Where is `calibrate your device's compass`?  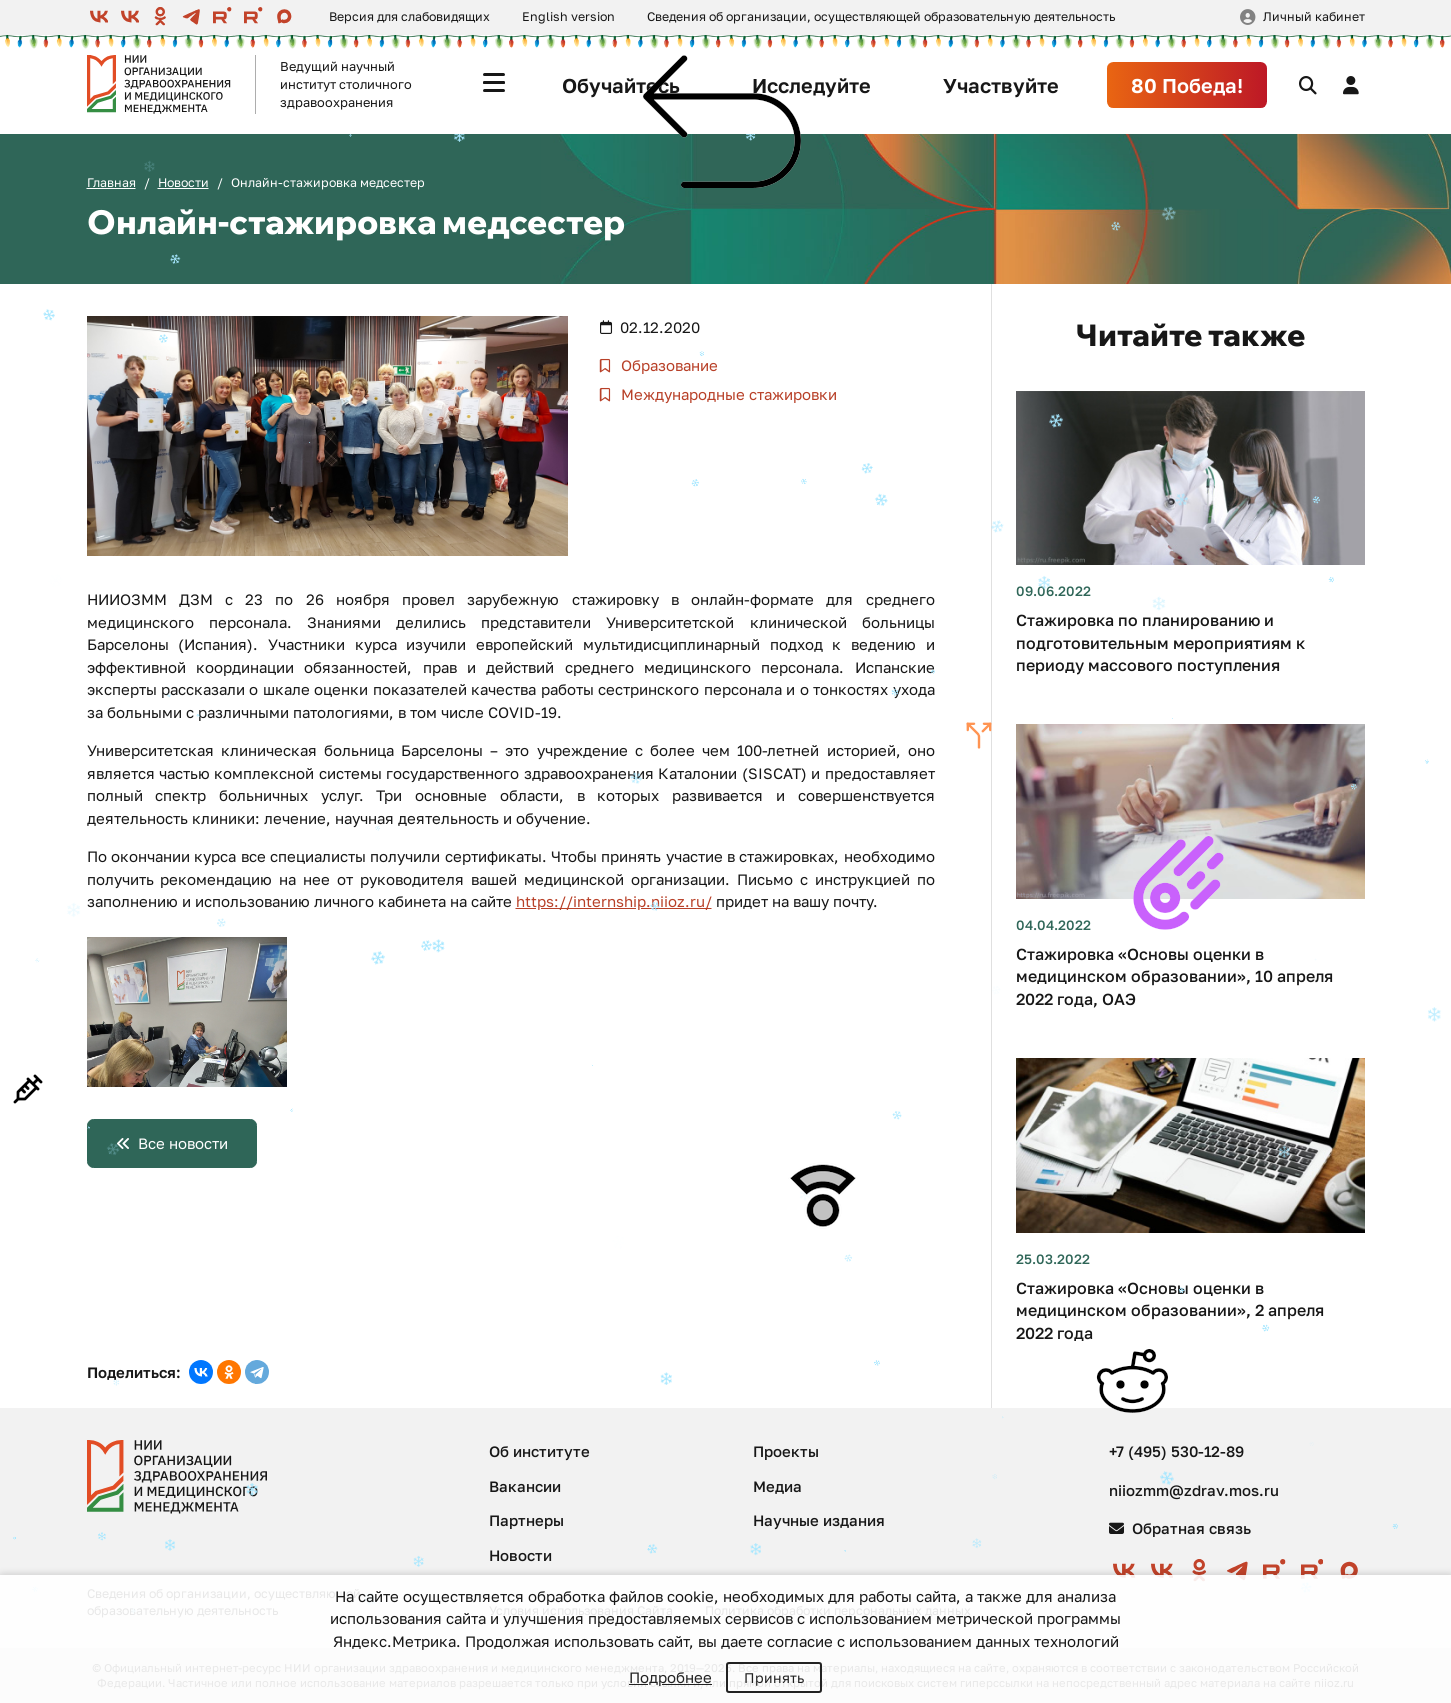
calibrate your device's compass is located at coordinates (823, 1194).